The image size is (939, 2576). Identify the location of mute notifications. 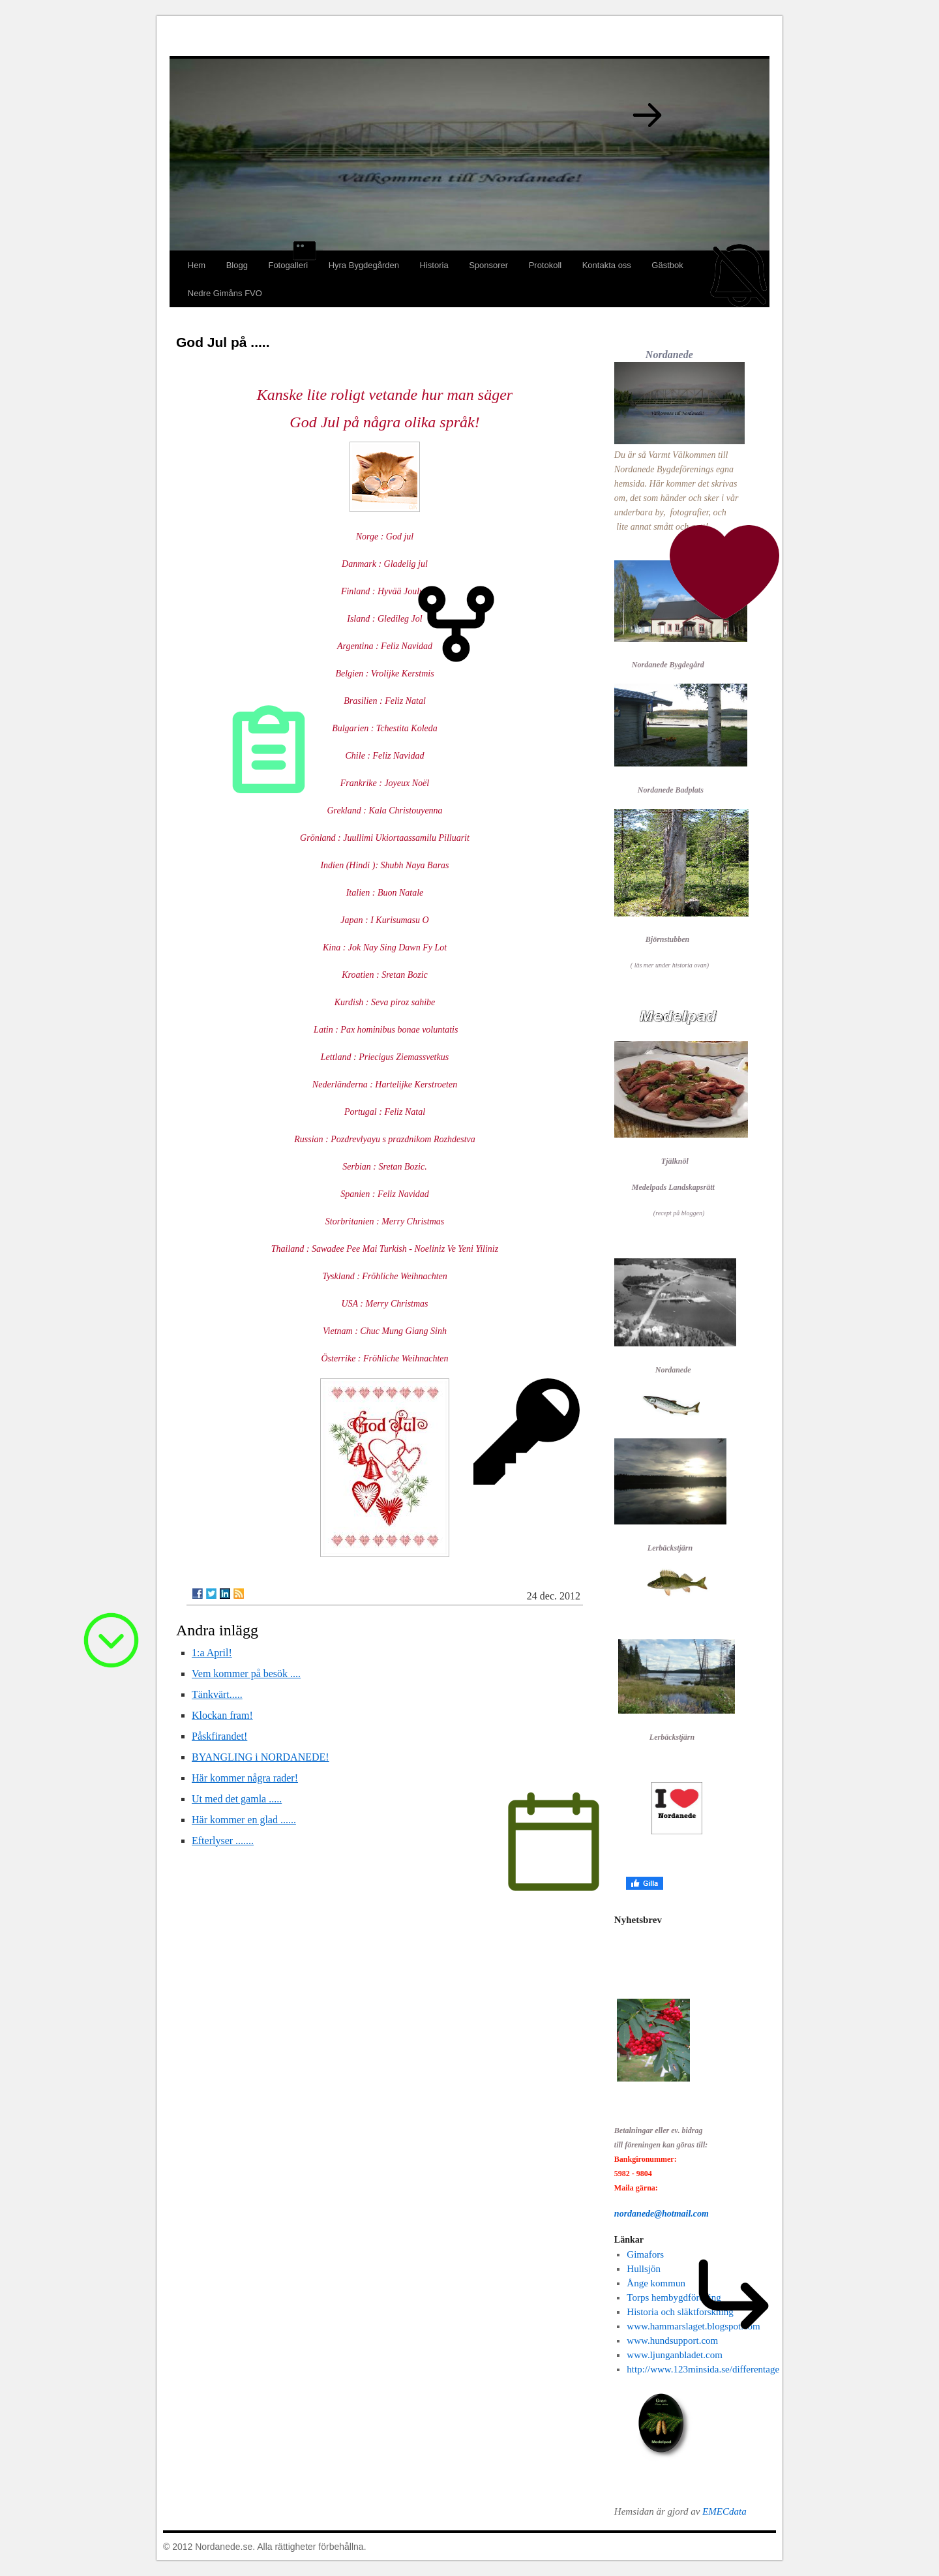
(739, 275).